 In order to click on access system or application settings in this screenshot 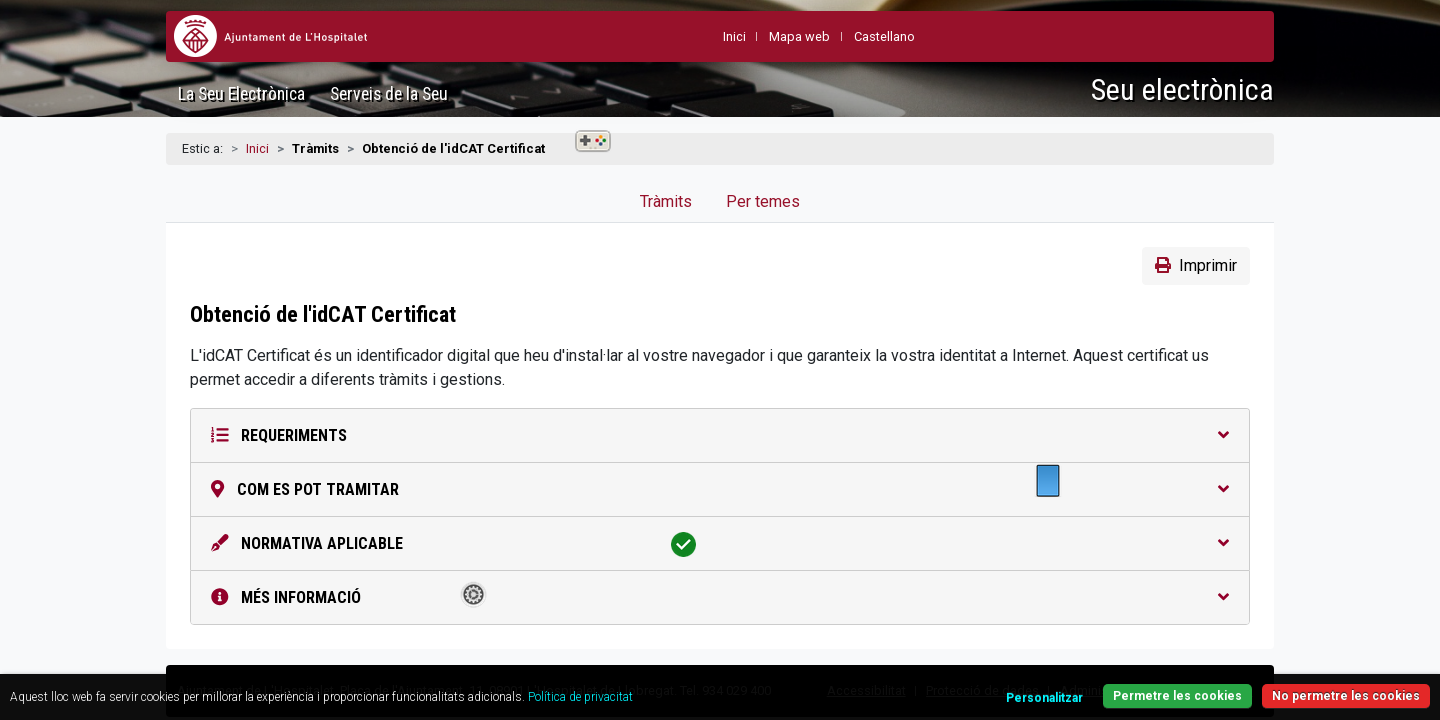, I will do `click(473, 594)`.